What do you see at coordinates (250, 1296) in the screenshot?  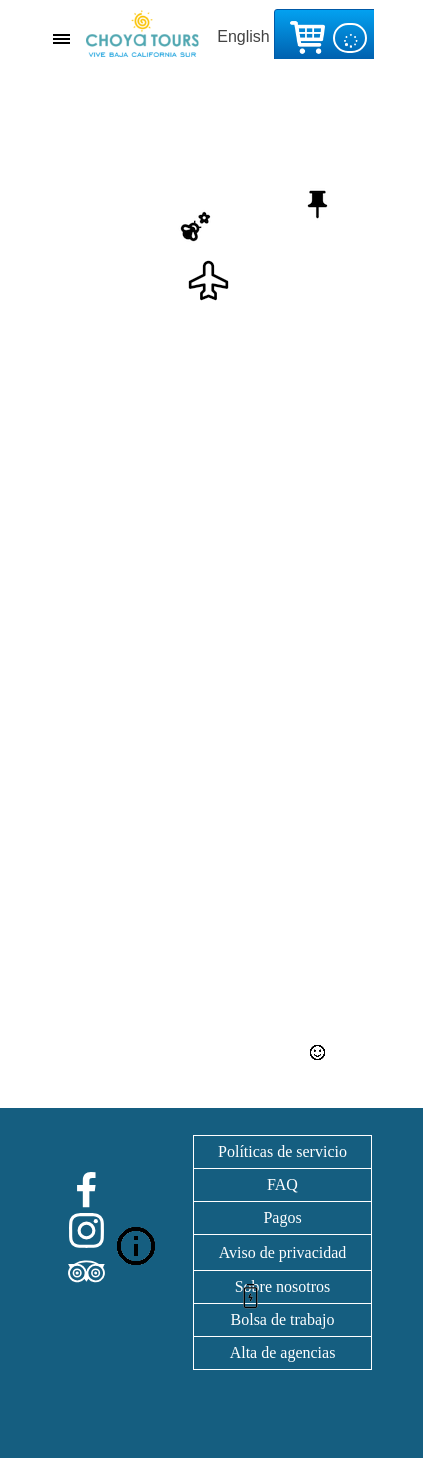 I see `indicates device is currently charging` at bounding box center [250, 1296].